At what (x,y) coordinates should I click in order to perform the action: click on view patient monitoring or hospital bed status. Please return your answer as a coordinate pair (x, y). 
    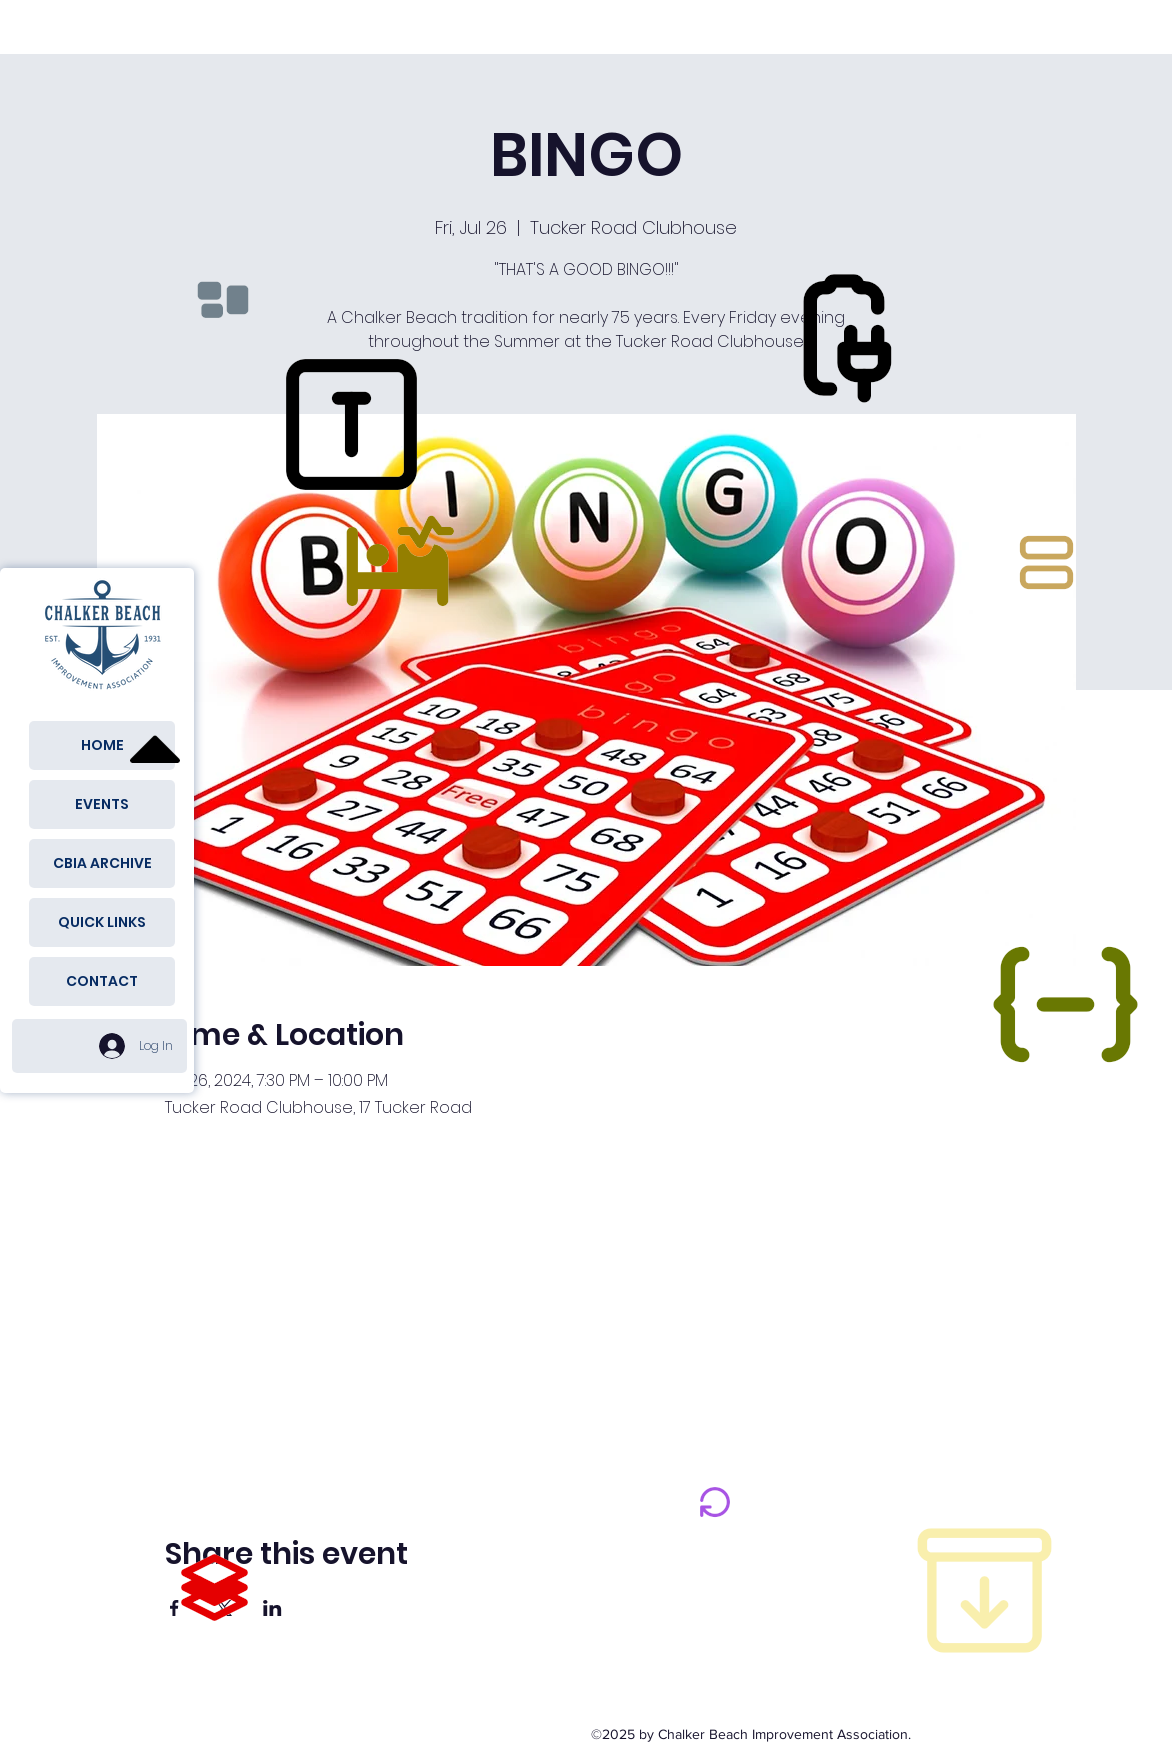
    Looking at the image, I should click on (397, 566).